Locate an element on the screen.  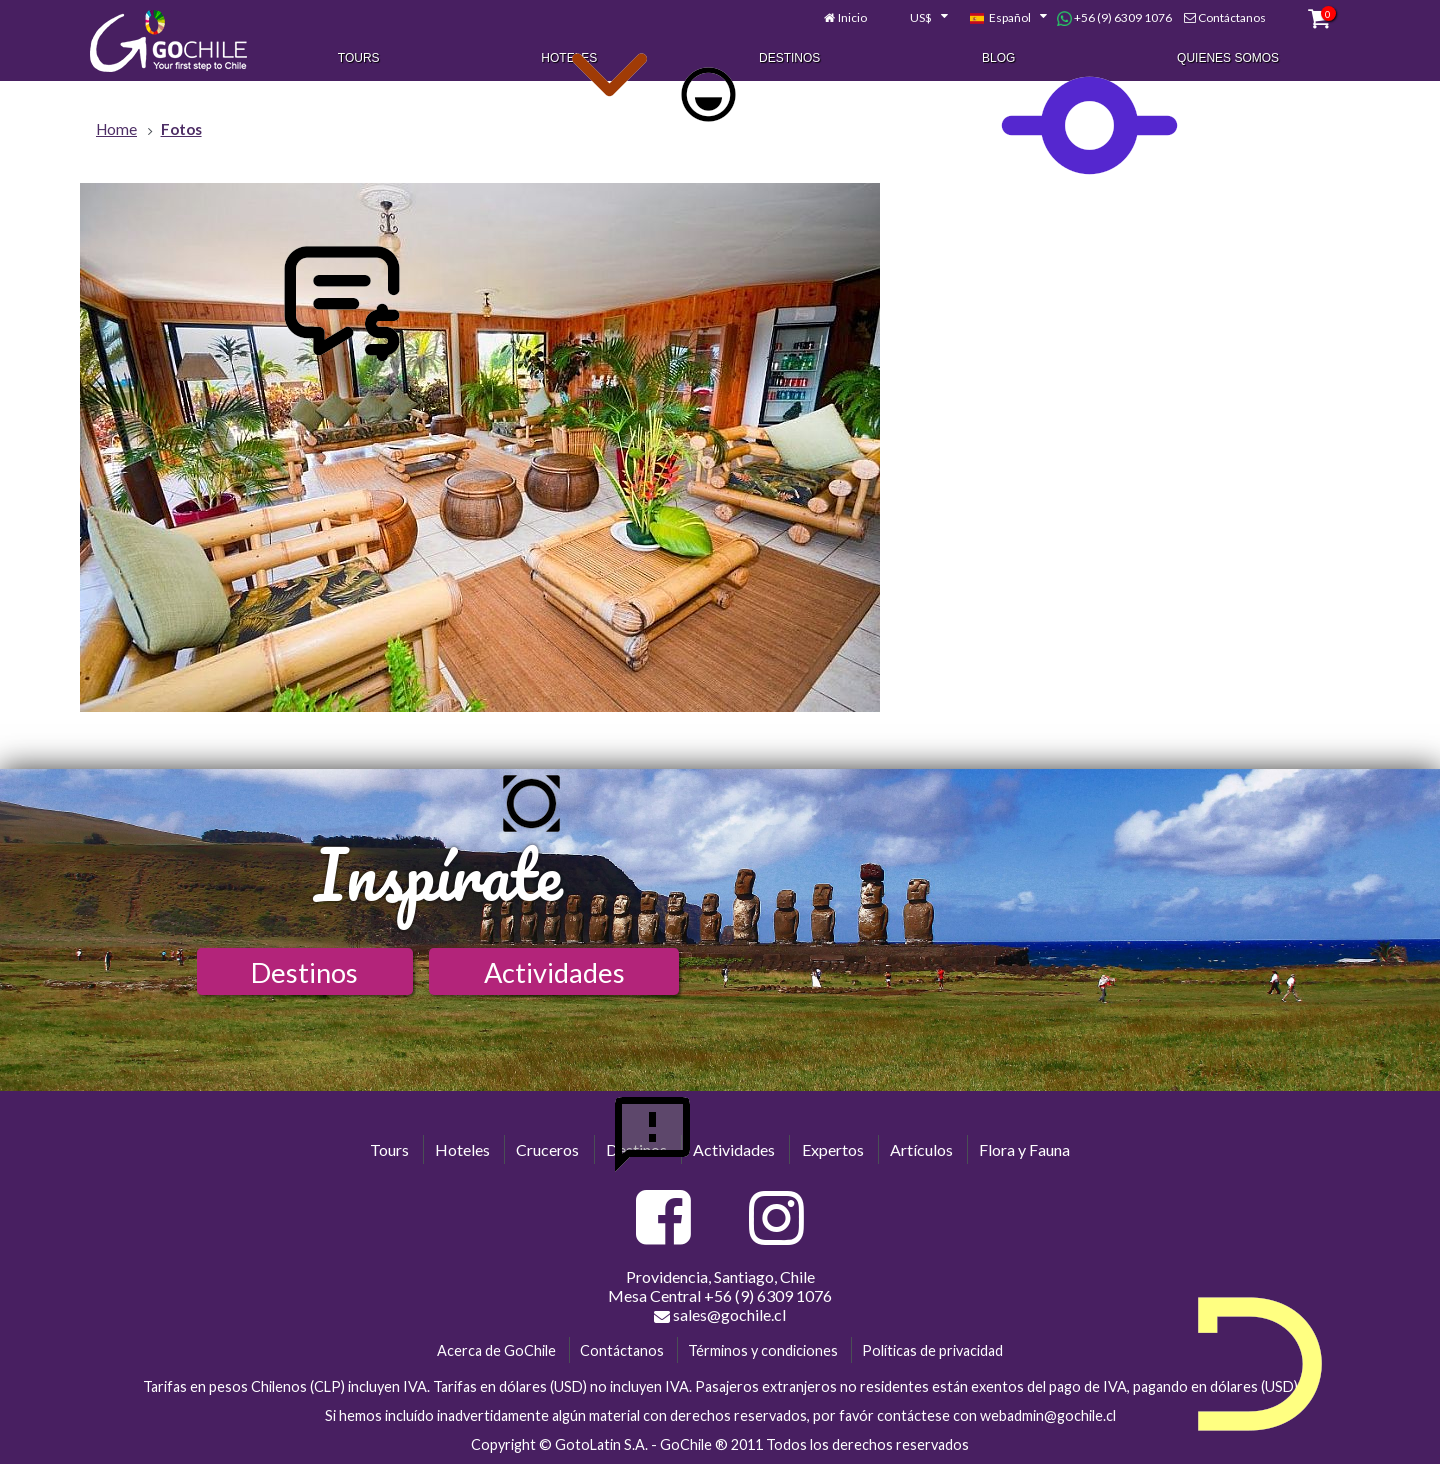
add an emoji or reaction to a message is located at coordinates (708, 94).